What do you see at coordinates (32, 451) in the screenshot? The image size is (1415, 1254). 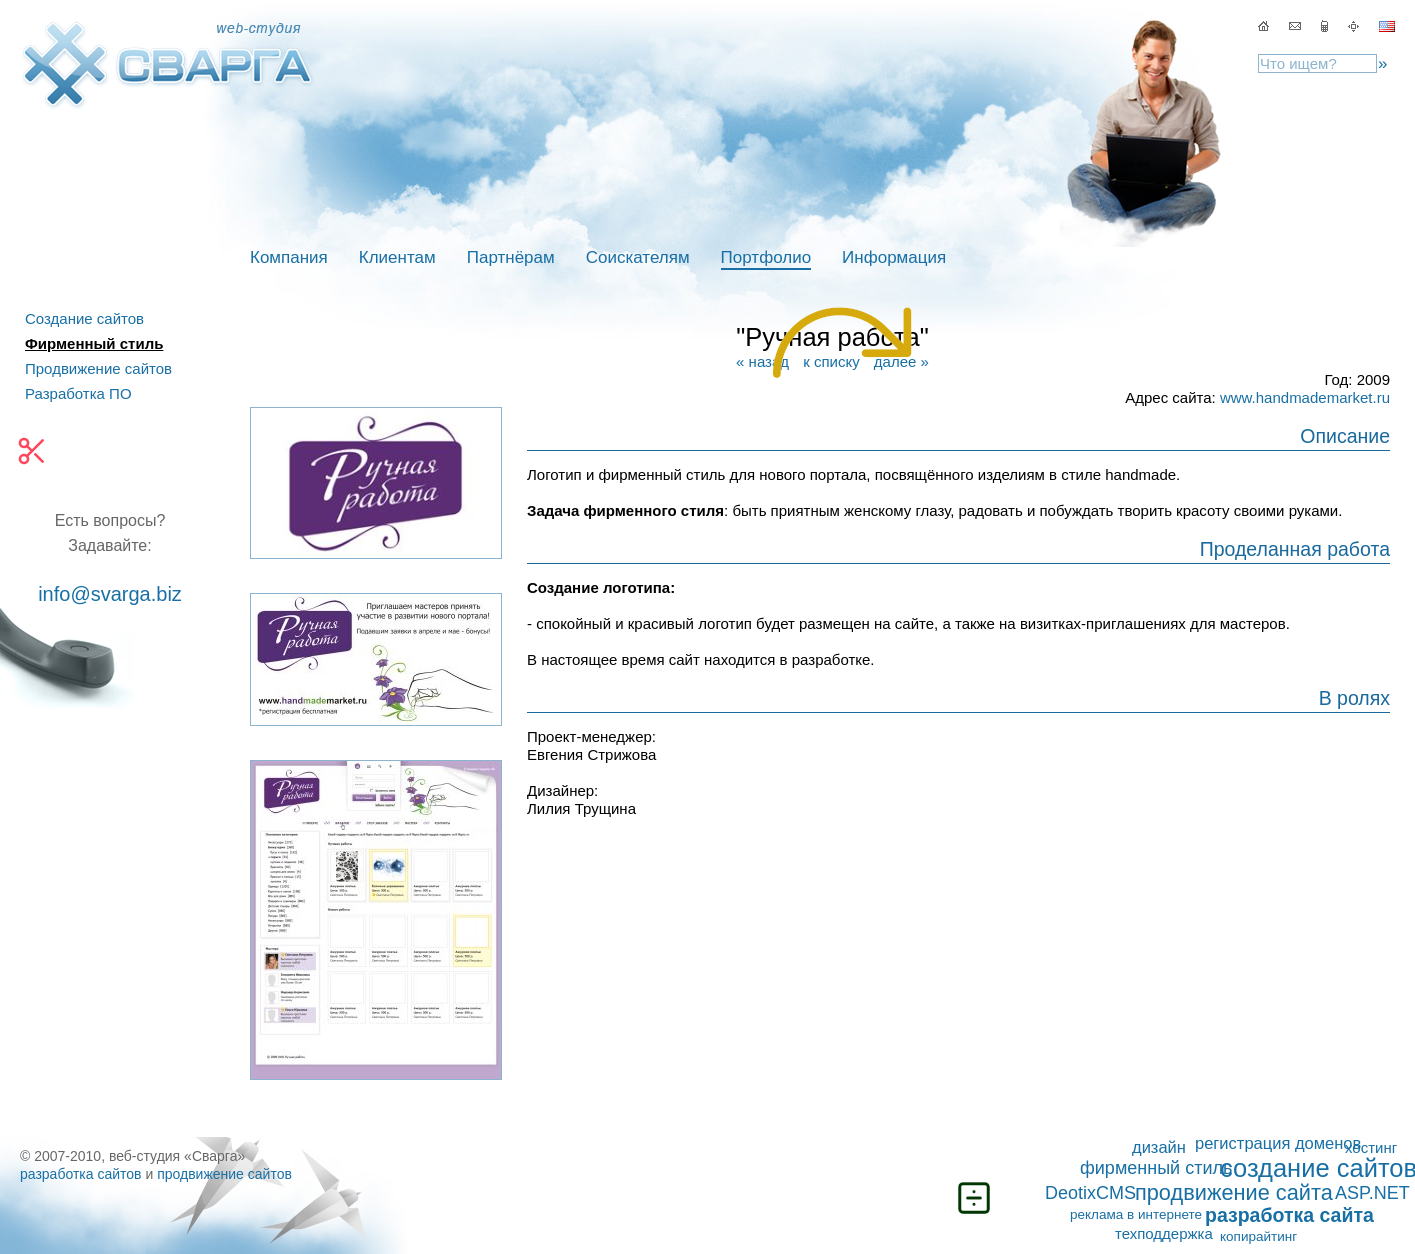 I see `cut selected content` at bounding box center [32, 451].